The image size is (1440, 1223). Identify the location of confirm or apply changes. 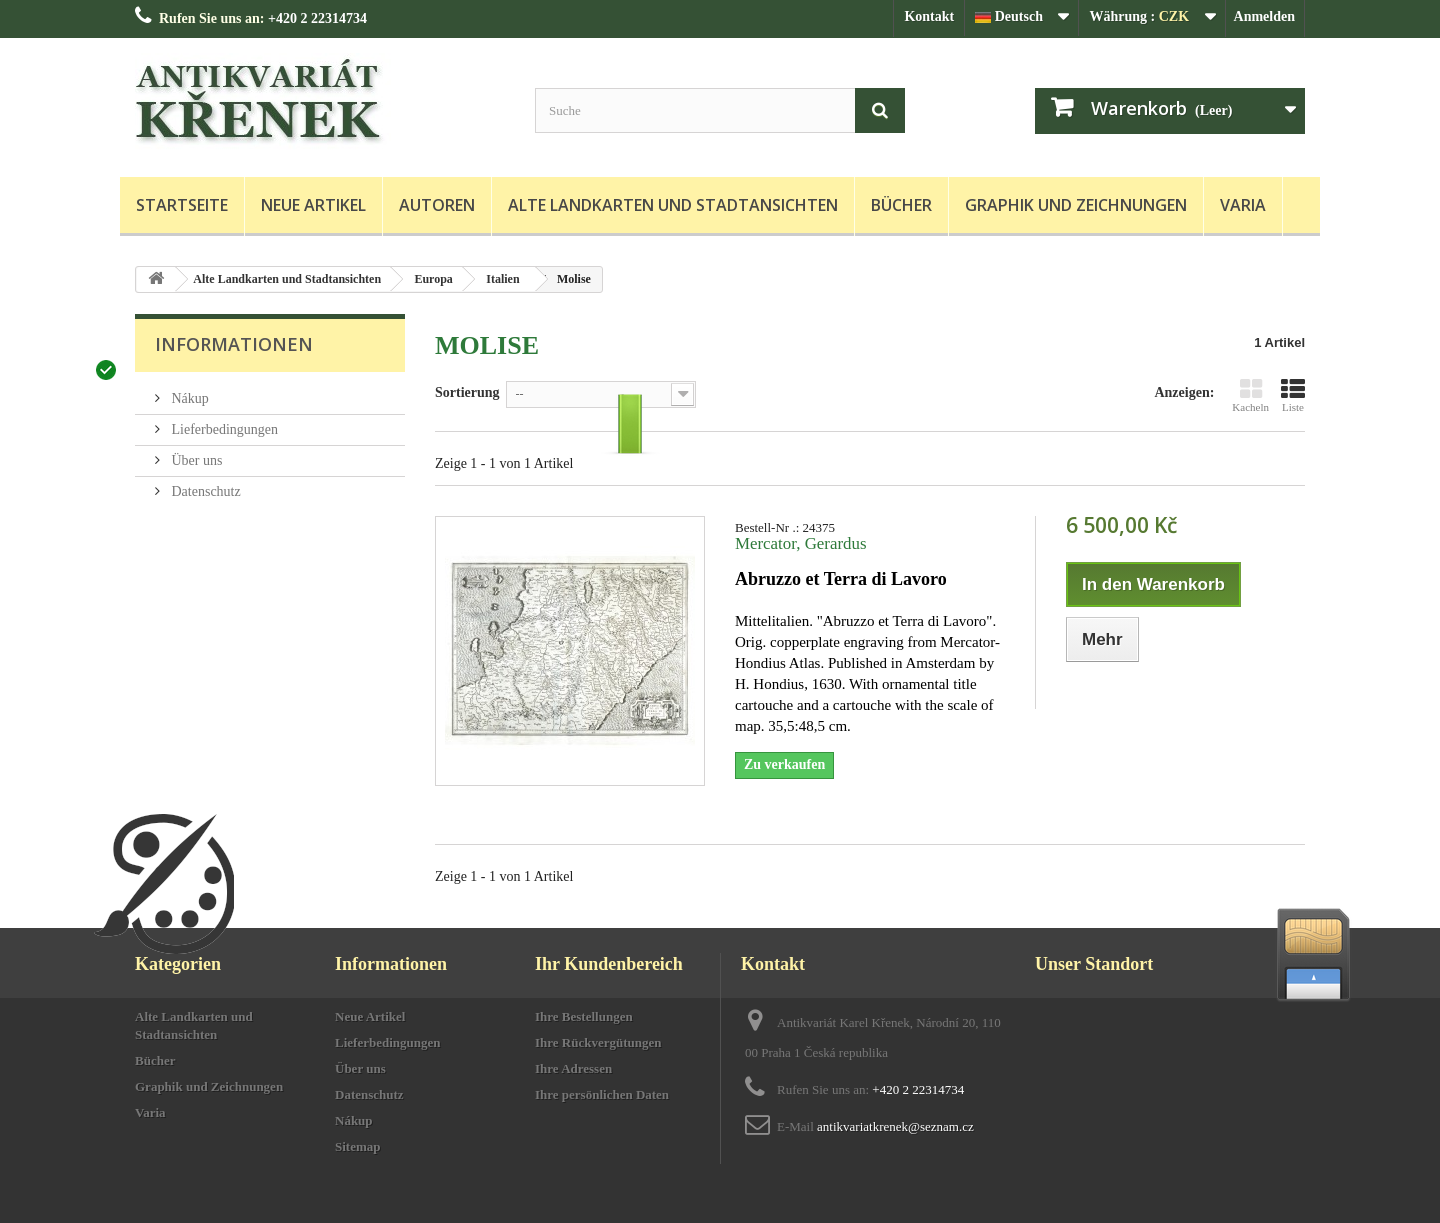
(106, 370).